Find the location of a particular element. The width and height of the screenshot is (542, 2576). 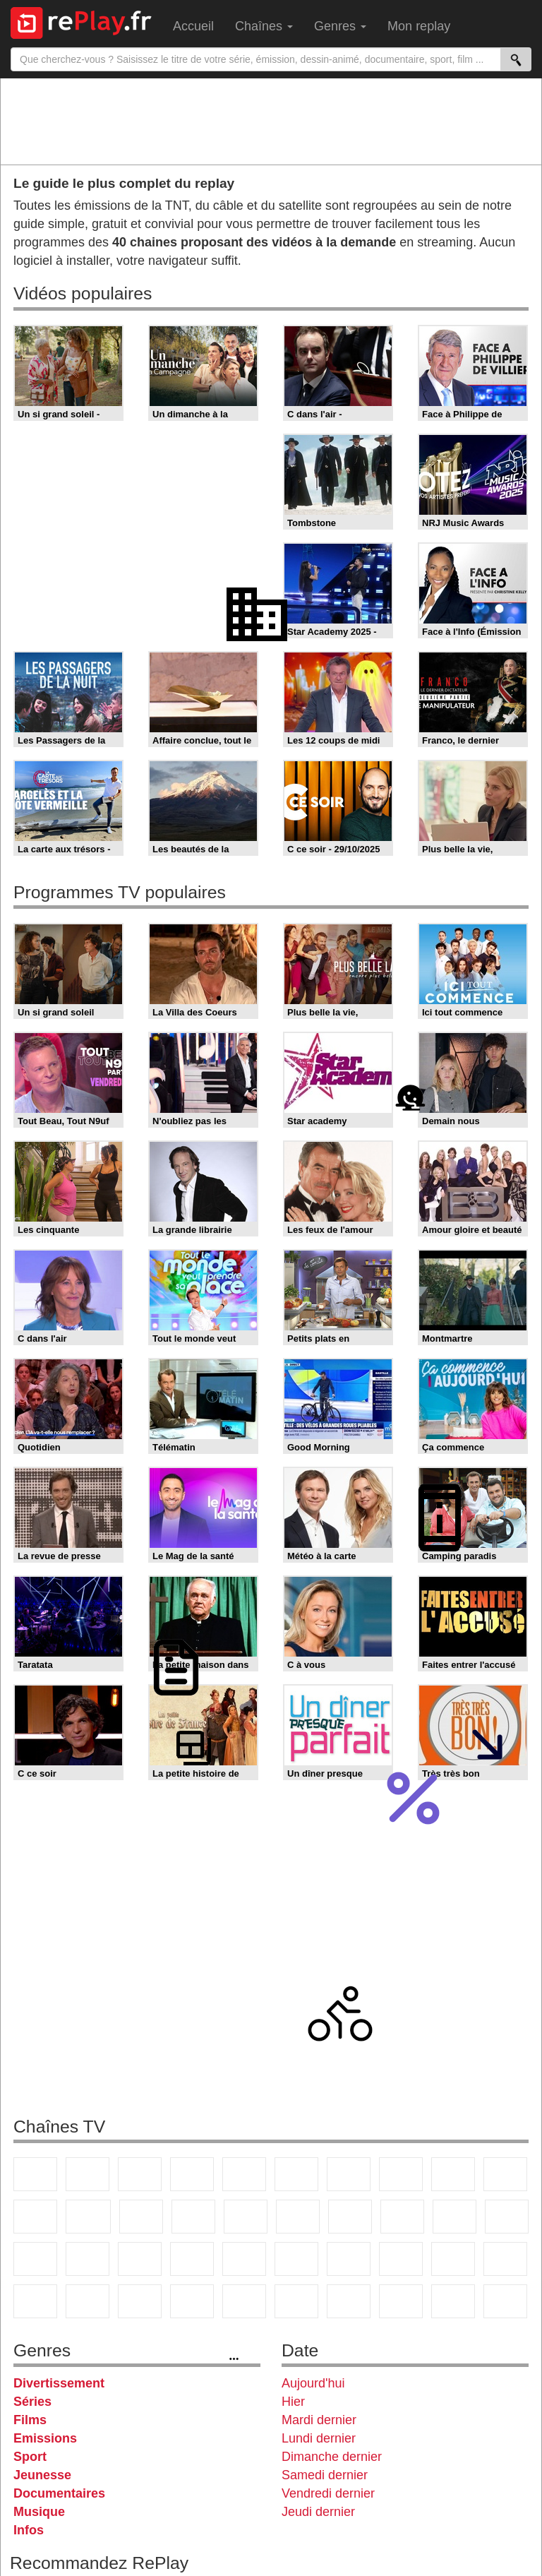

view device information is located at coordinates (440, 1517).